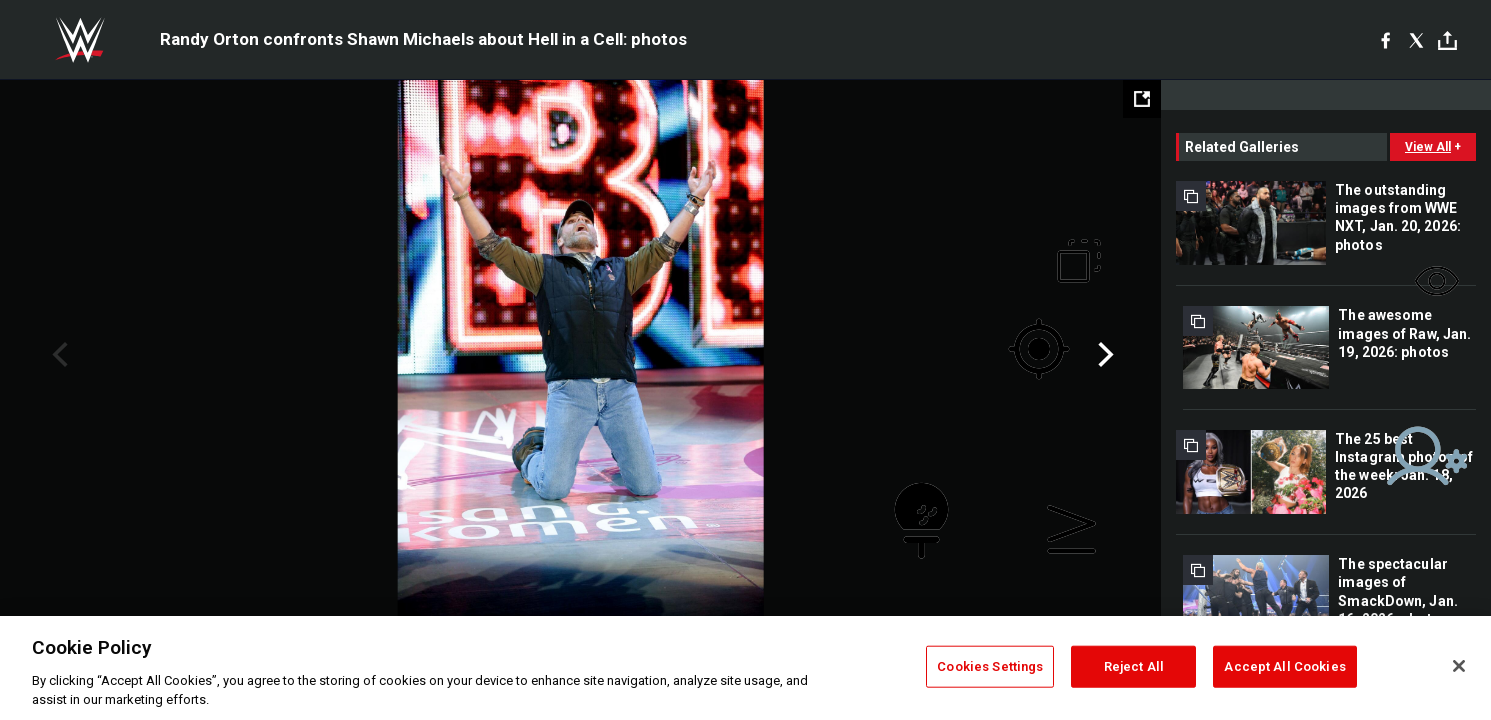 The image size is (1491, 720). Describe the element at coordinates (1079, 261) in the screenshot. I see `send selected element to background layer` at that location.